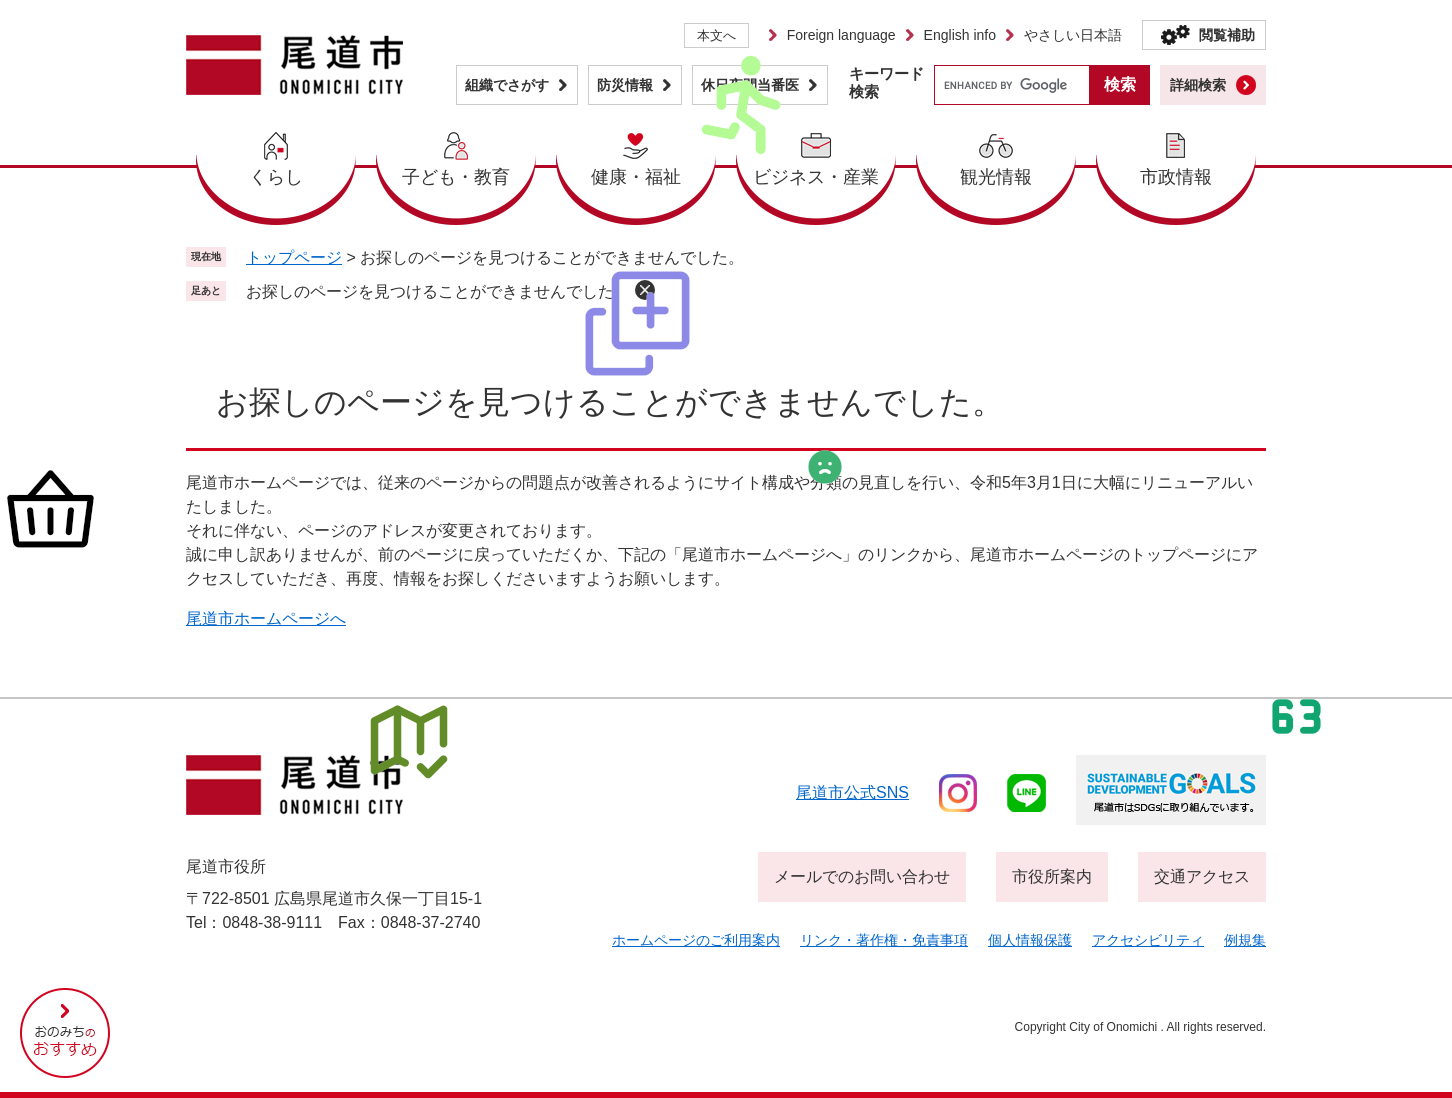 The height and width of the screenshot is (1098, 1452). Describe the element at coordinates (1296, 716) in the screenshot. I see `displays the number 63 as a label or identifier` at that location.